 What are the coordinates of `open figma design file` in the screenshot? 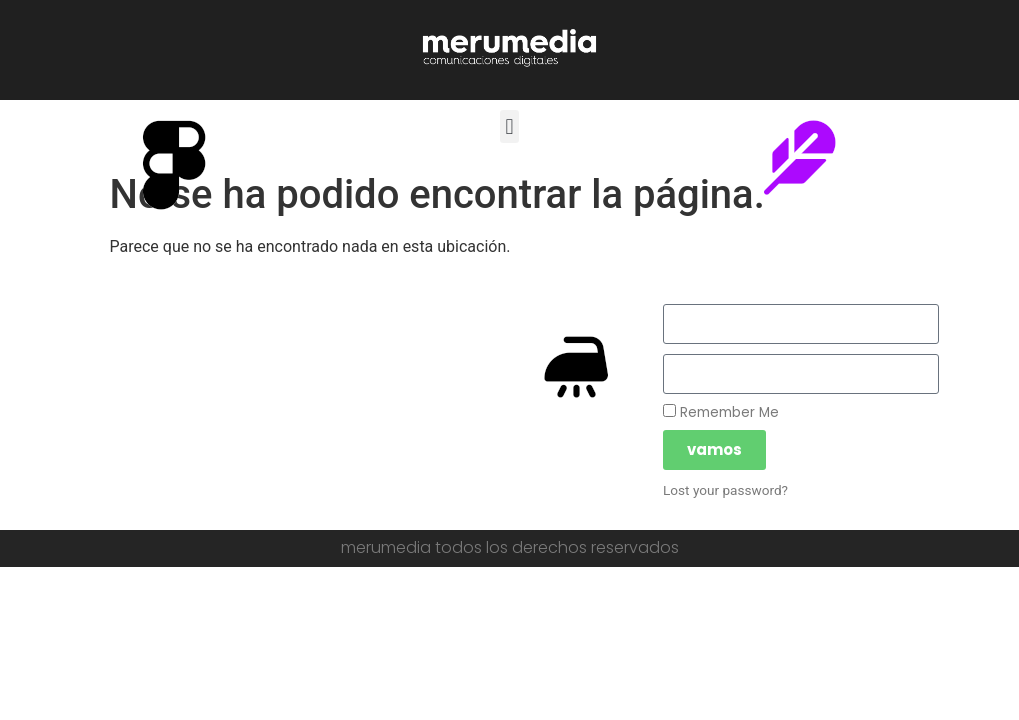 It's located at (172, 163).